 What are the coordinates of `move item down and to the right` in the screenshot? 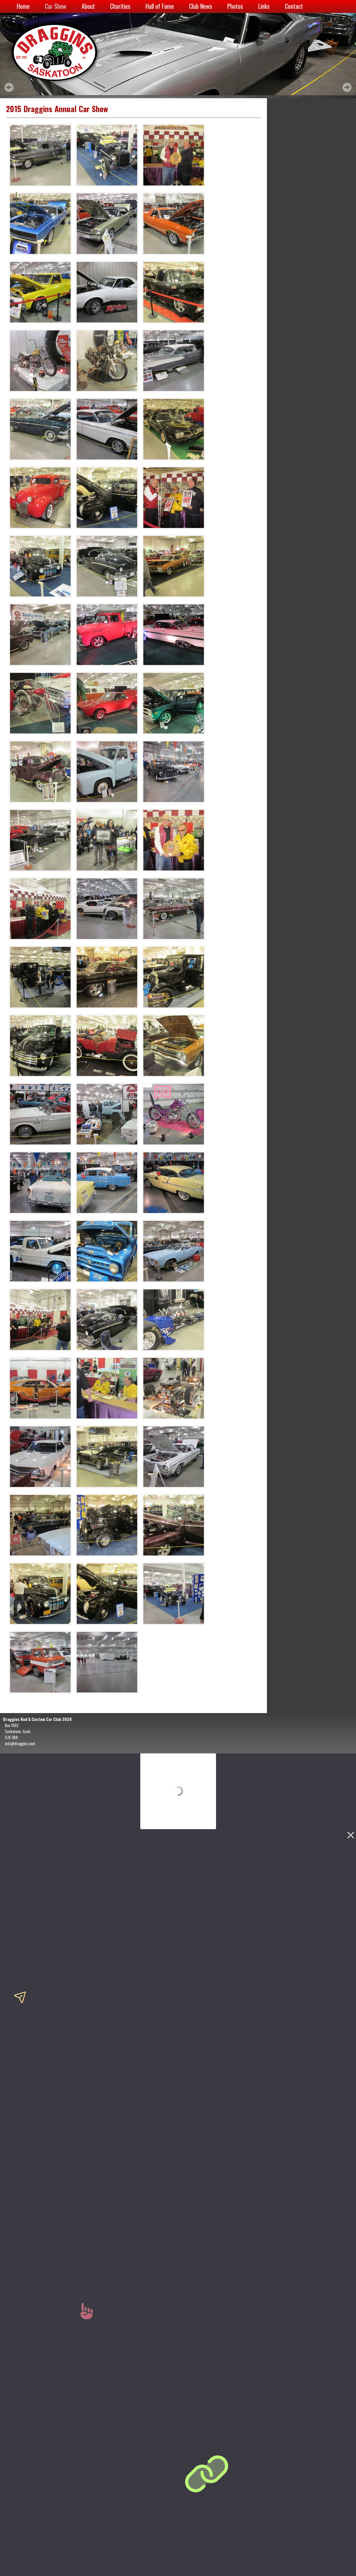 It's located at (22, 201).